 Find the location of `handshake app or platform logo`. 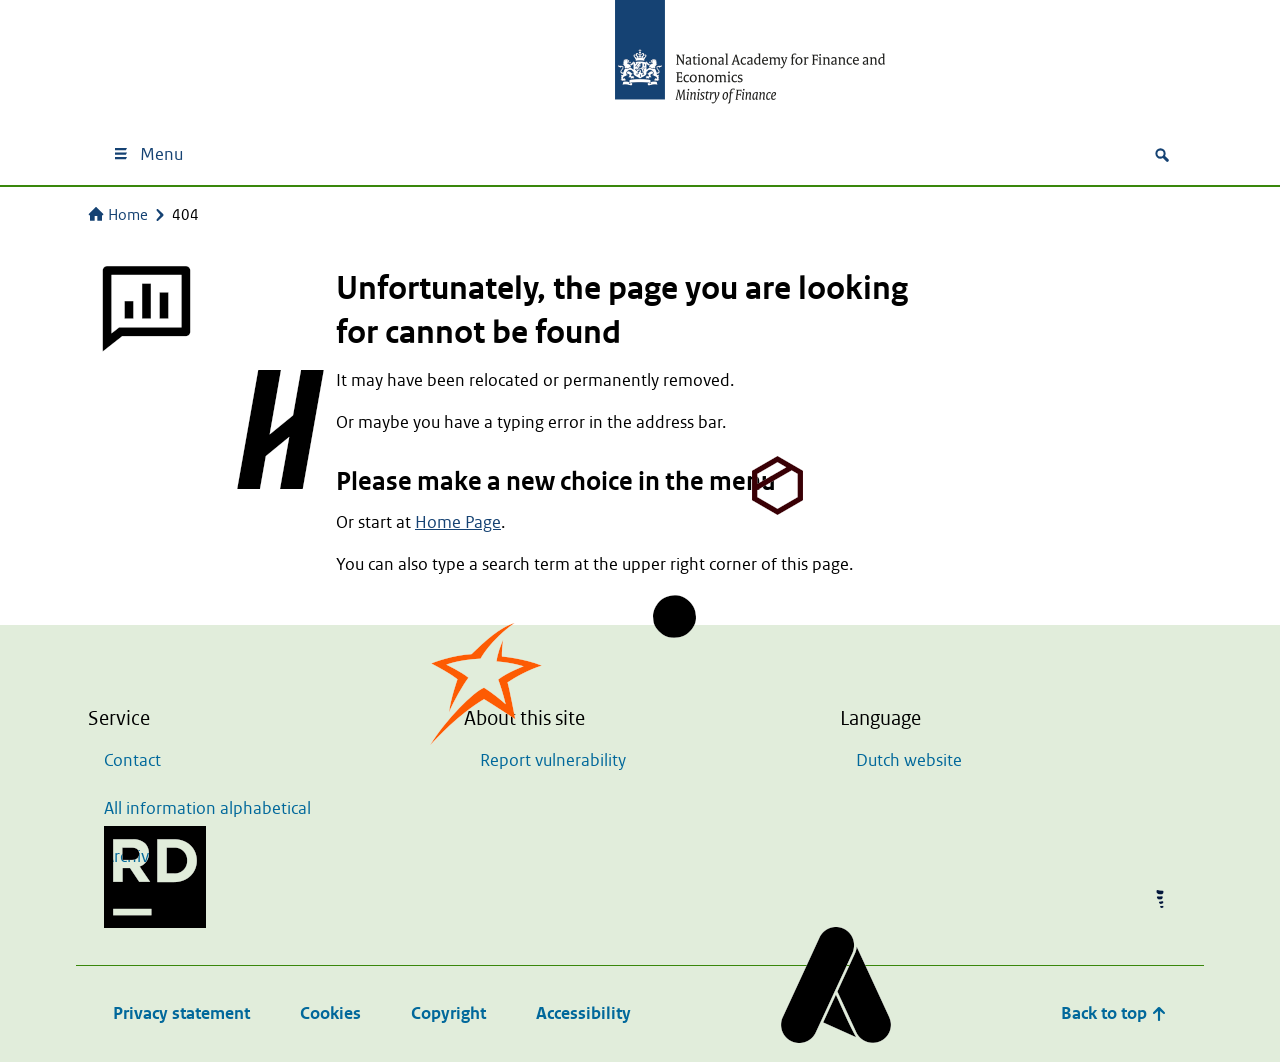

handshake app or platform logo is located at coordinates (280, 429).